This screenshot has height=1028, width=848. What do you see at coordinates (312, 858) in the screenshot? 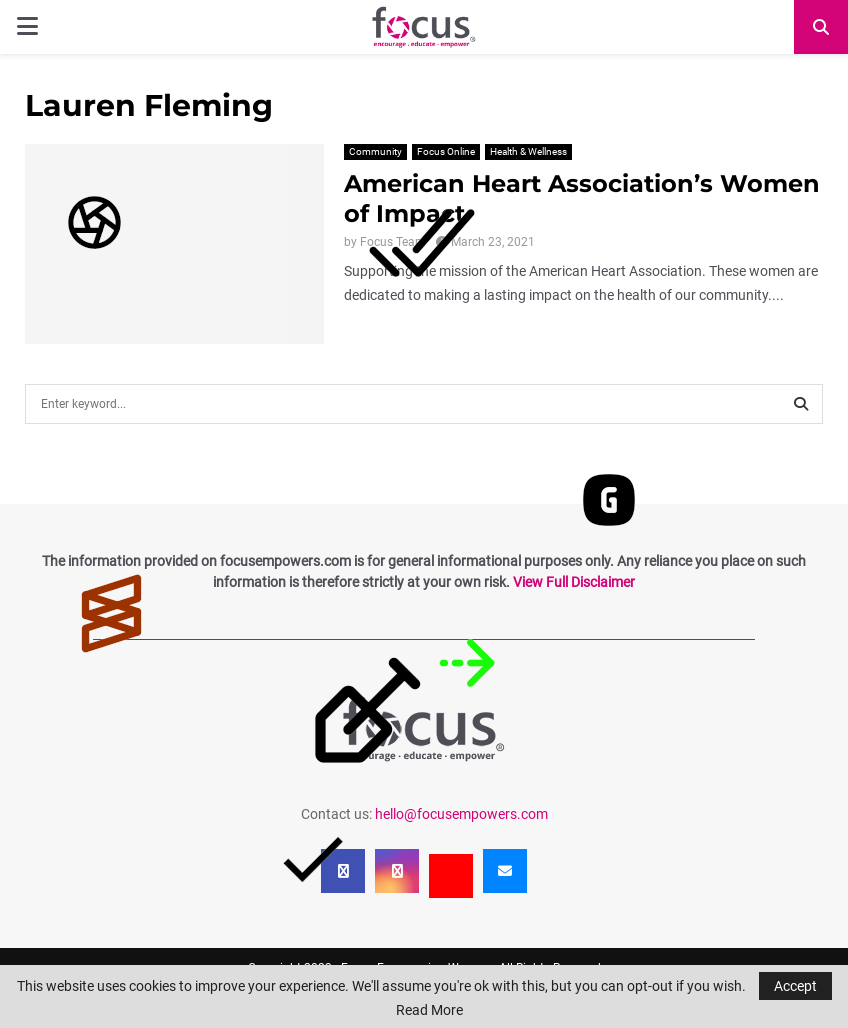
I see `confirm or submit an action` at bounding box center [312, 858].